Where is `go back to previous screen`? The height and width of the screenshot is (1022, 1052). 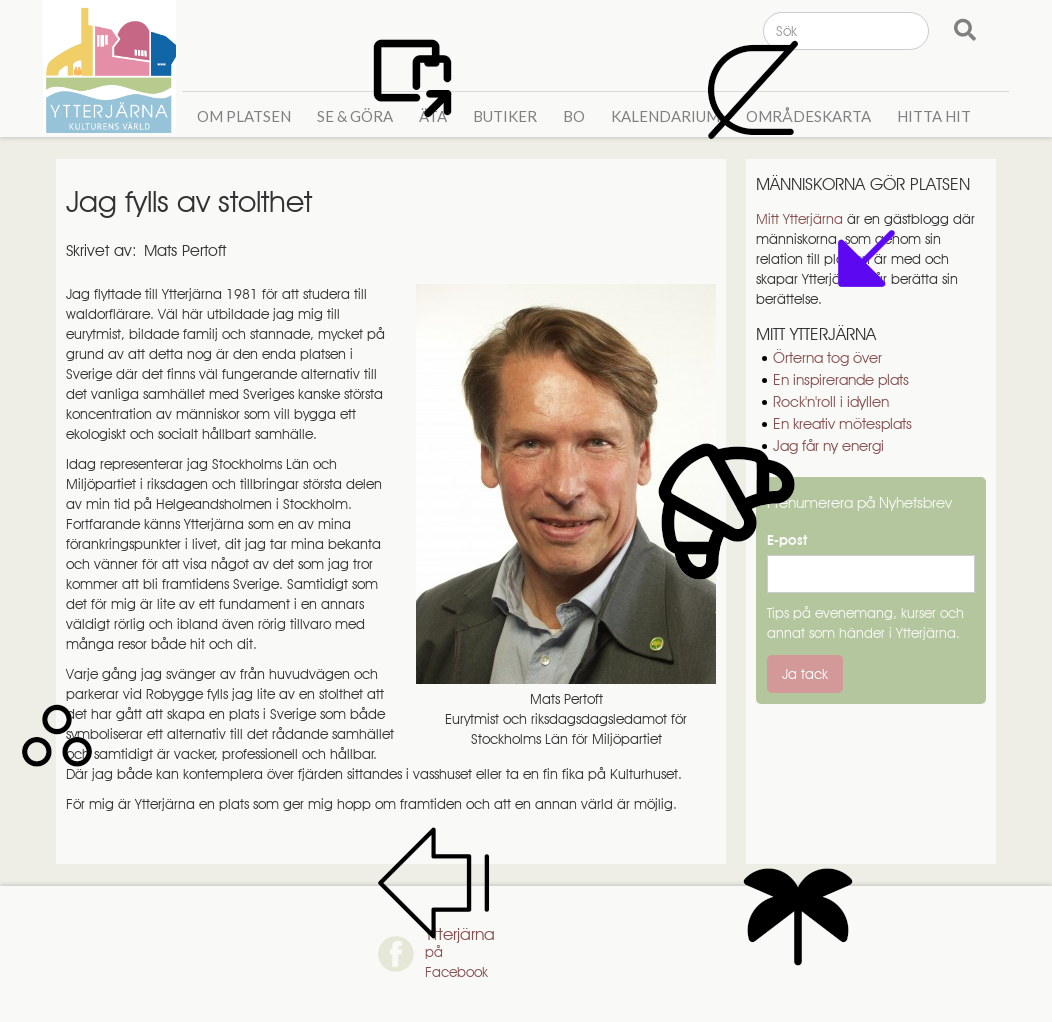 go back to previous screen is located at coordinates (438, 883).